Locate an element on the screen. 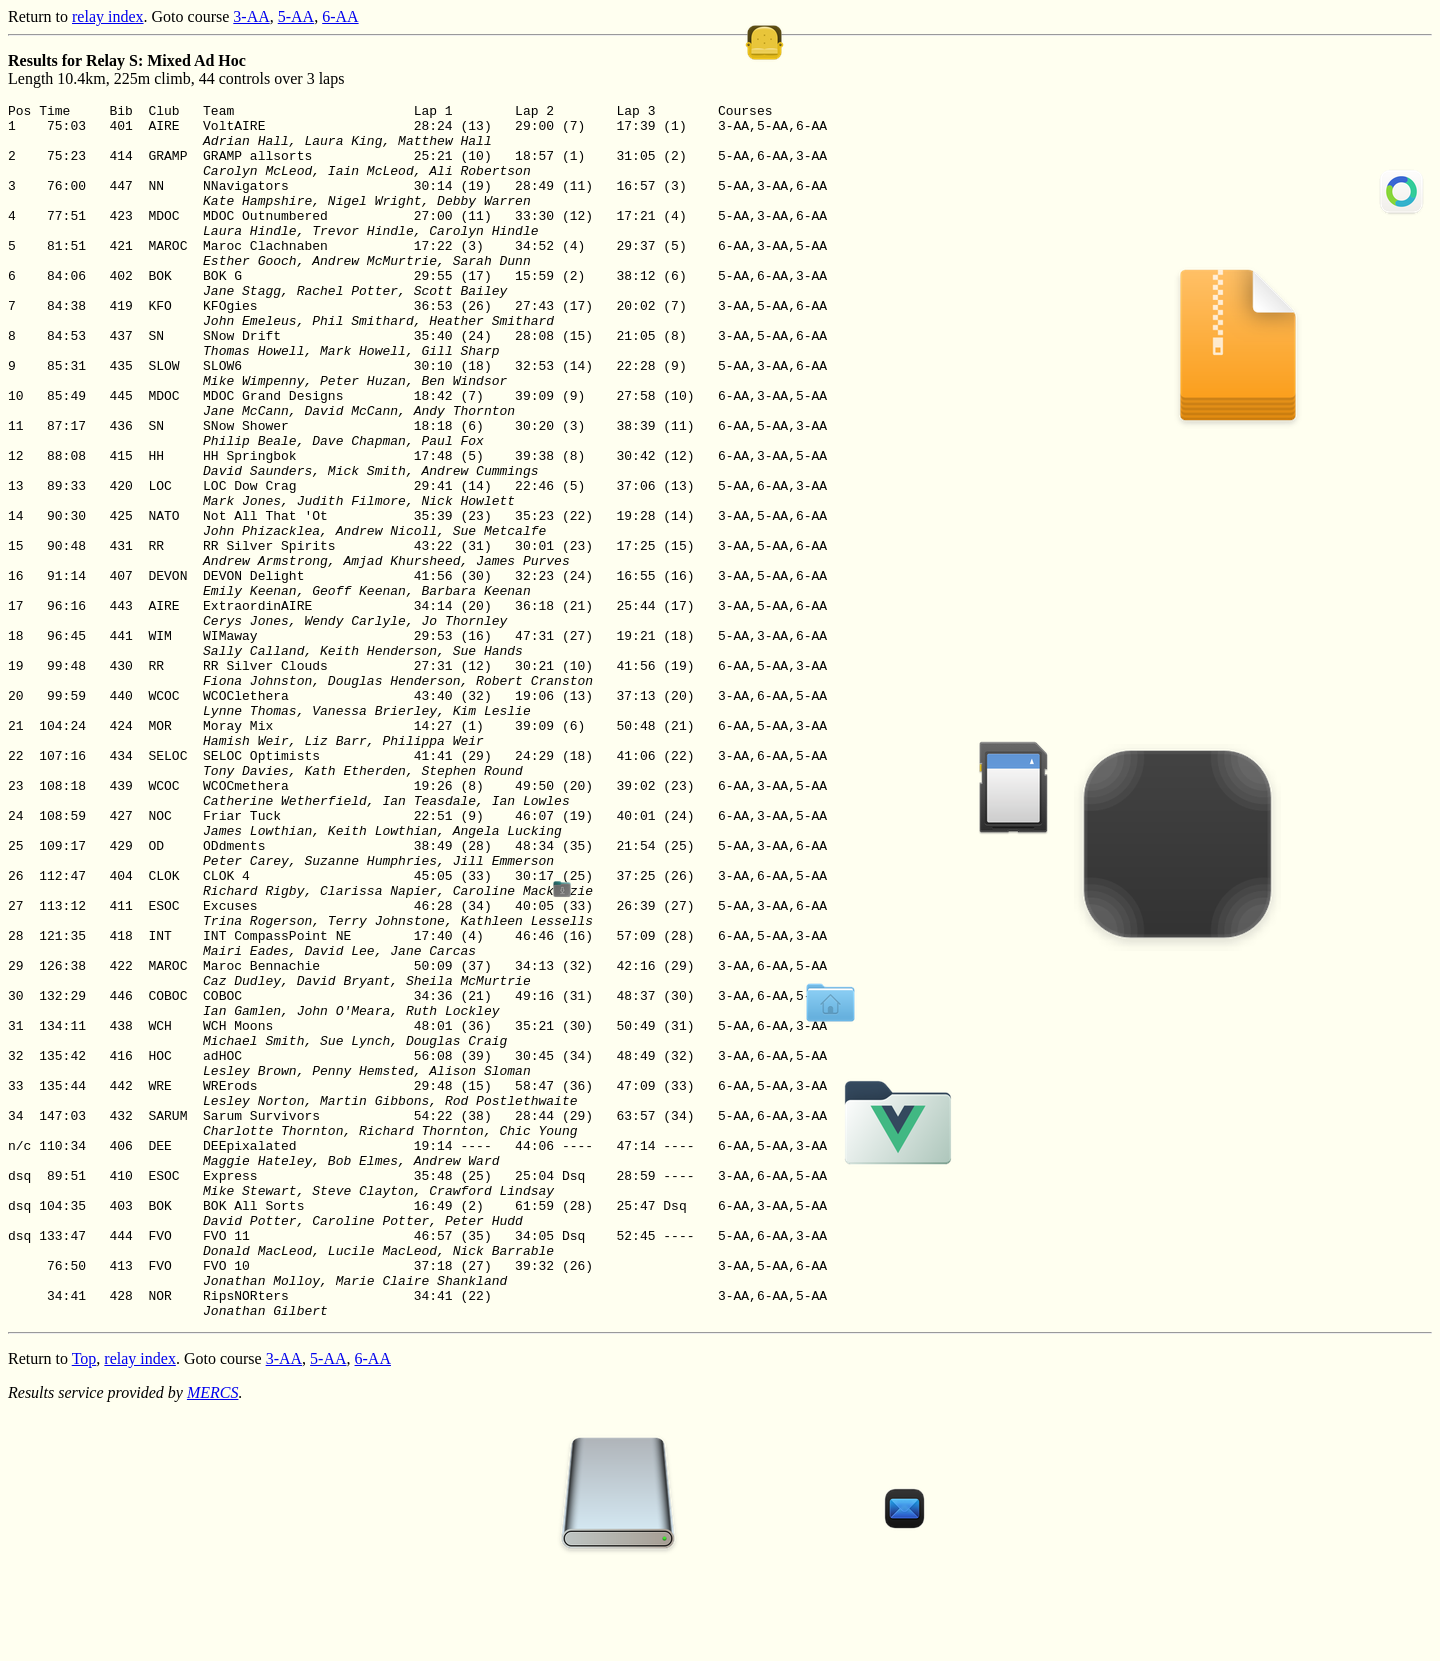 This screenshot has width=1440, height=1661. access SD card storage is located at coordinates (1014, 788).